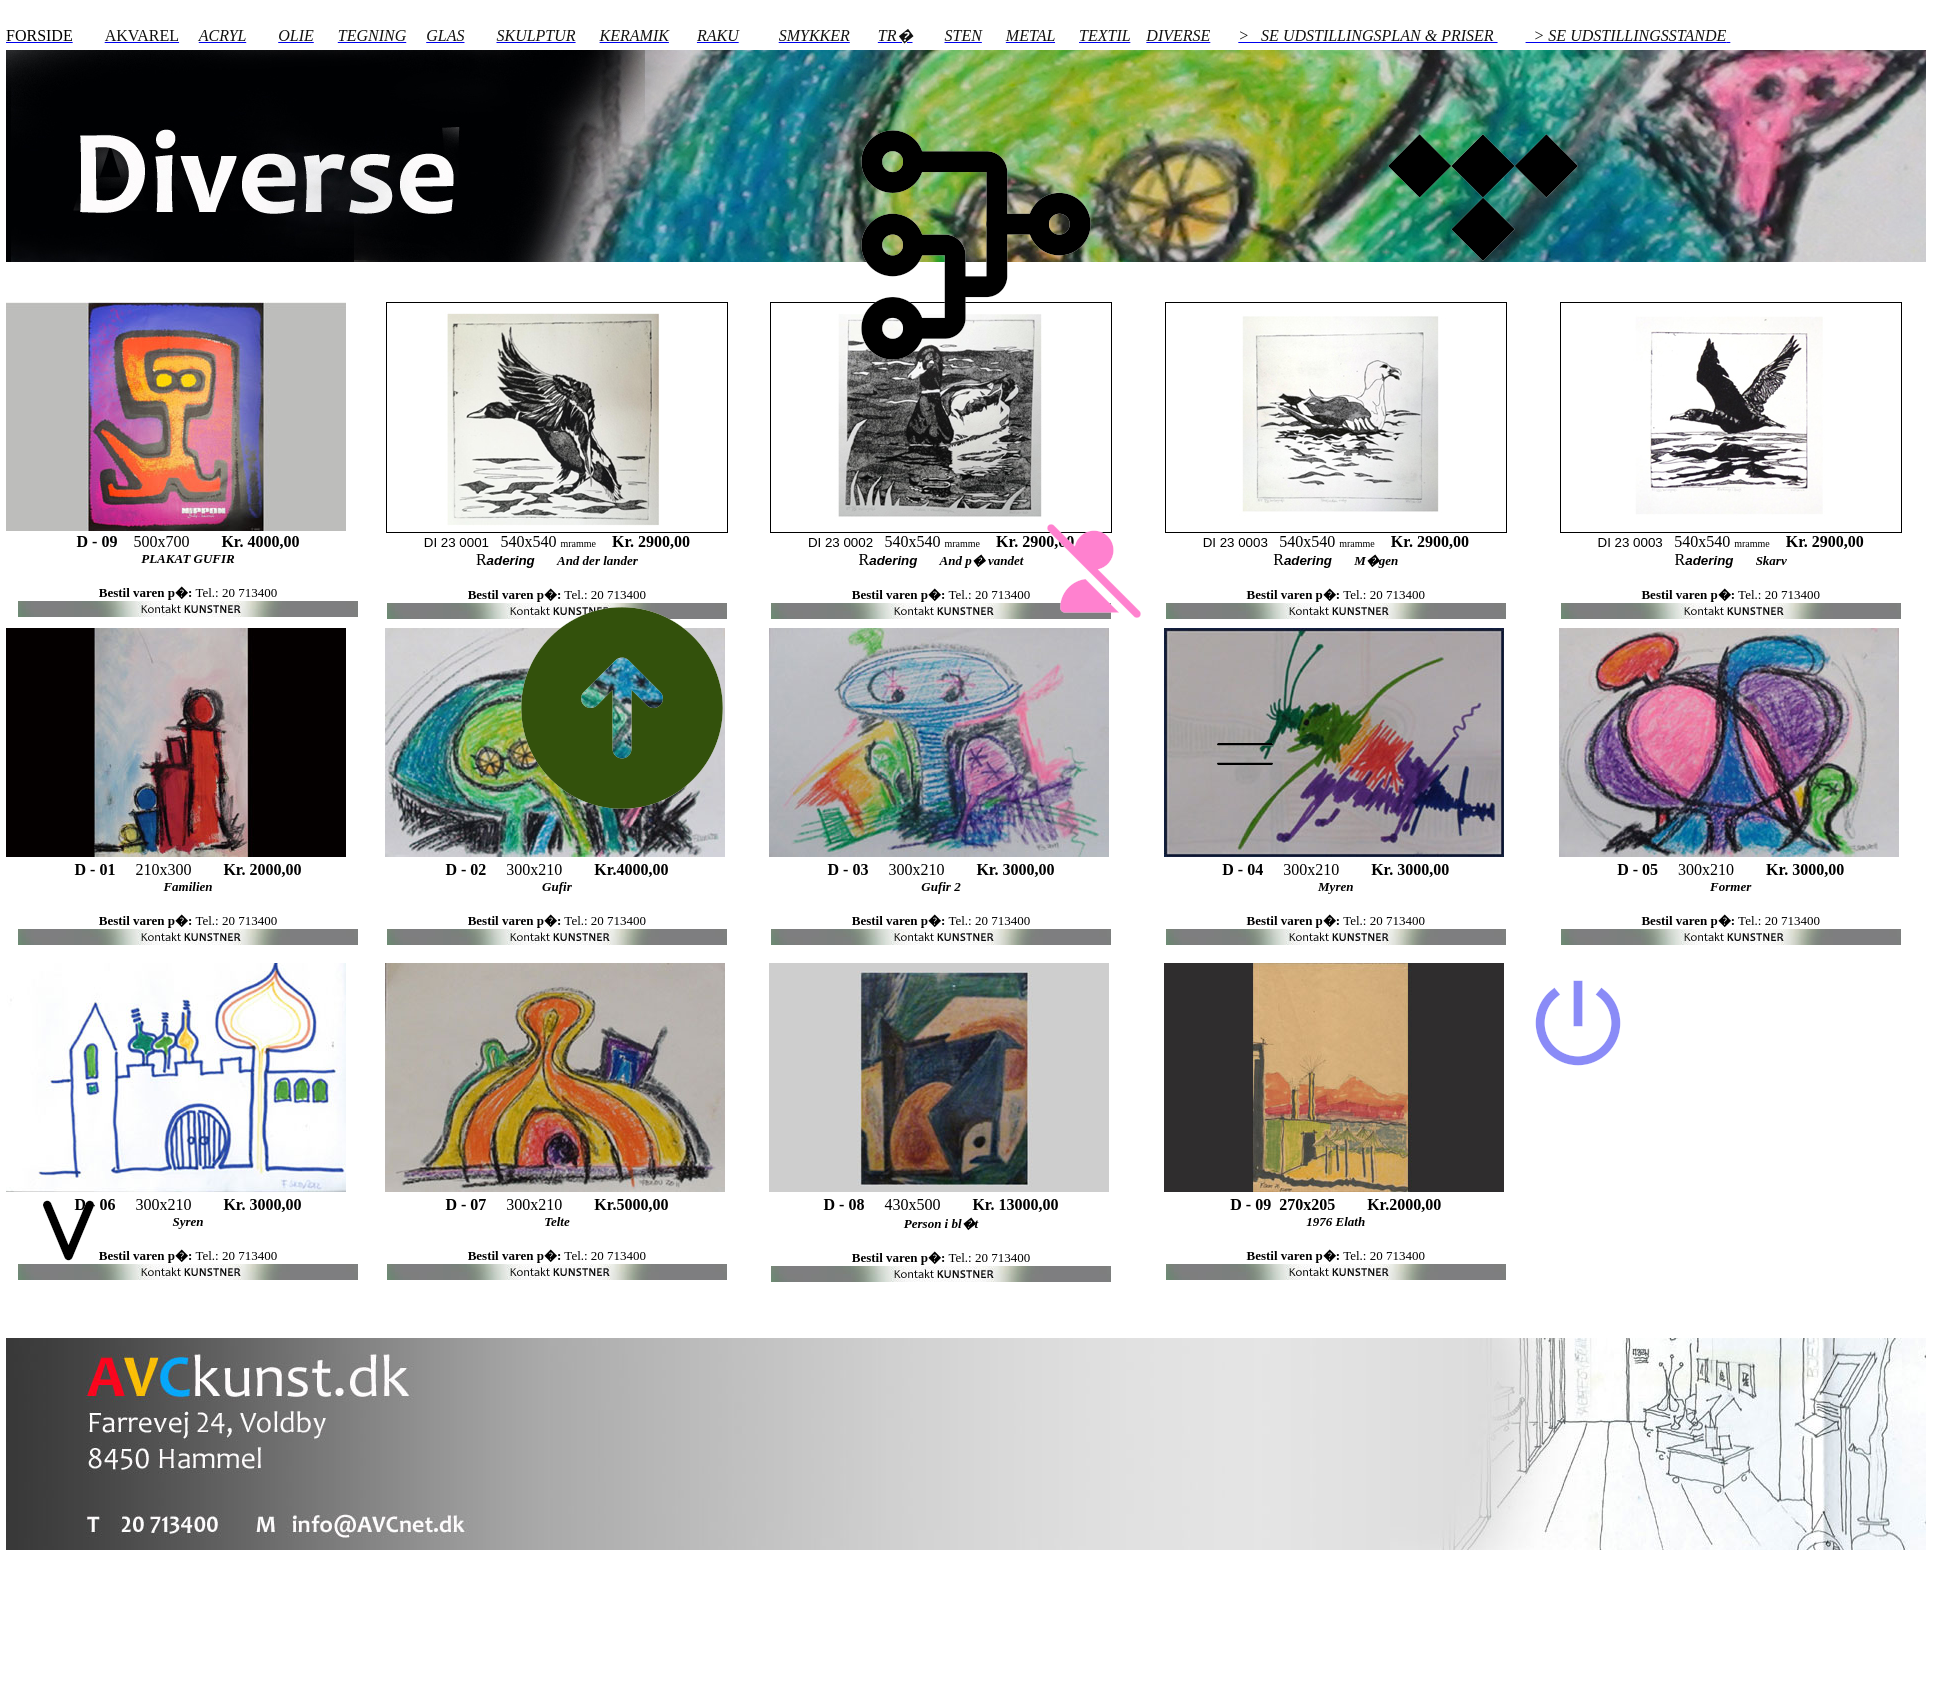 This screenshot has width=1933, height=1705. Describe the element at coordinates (1483, 196) in the screenshot. I see `open tidal music streaming app` at that location.